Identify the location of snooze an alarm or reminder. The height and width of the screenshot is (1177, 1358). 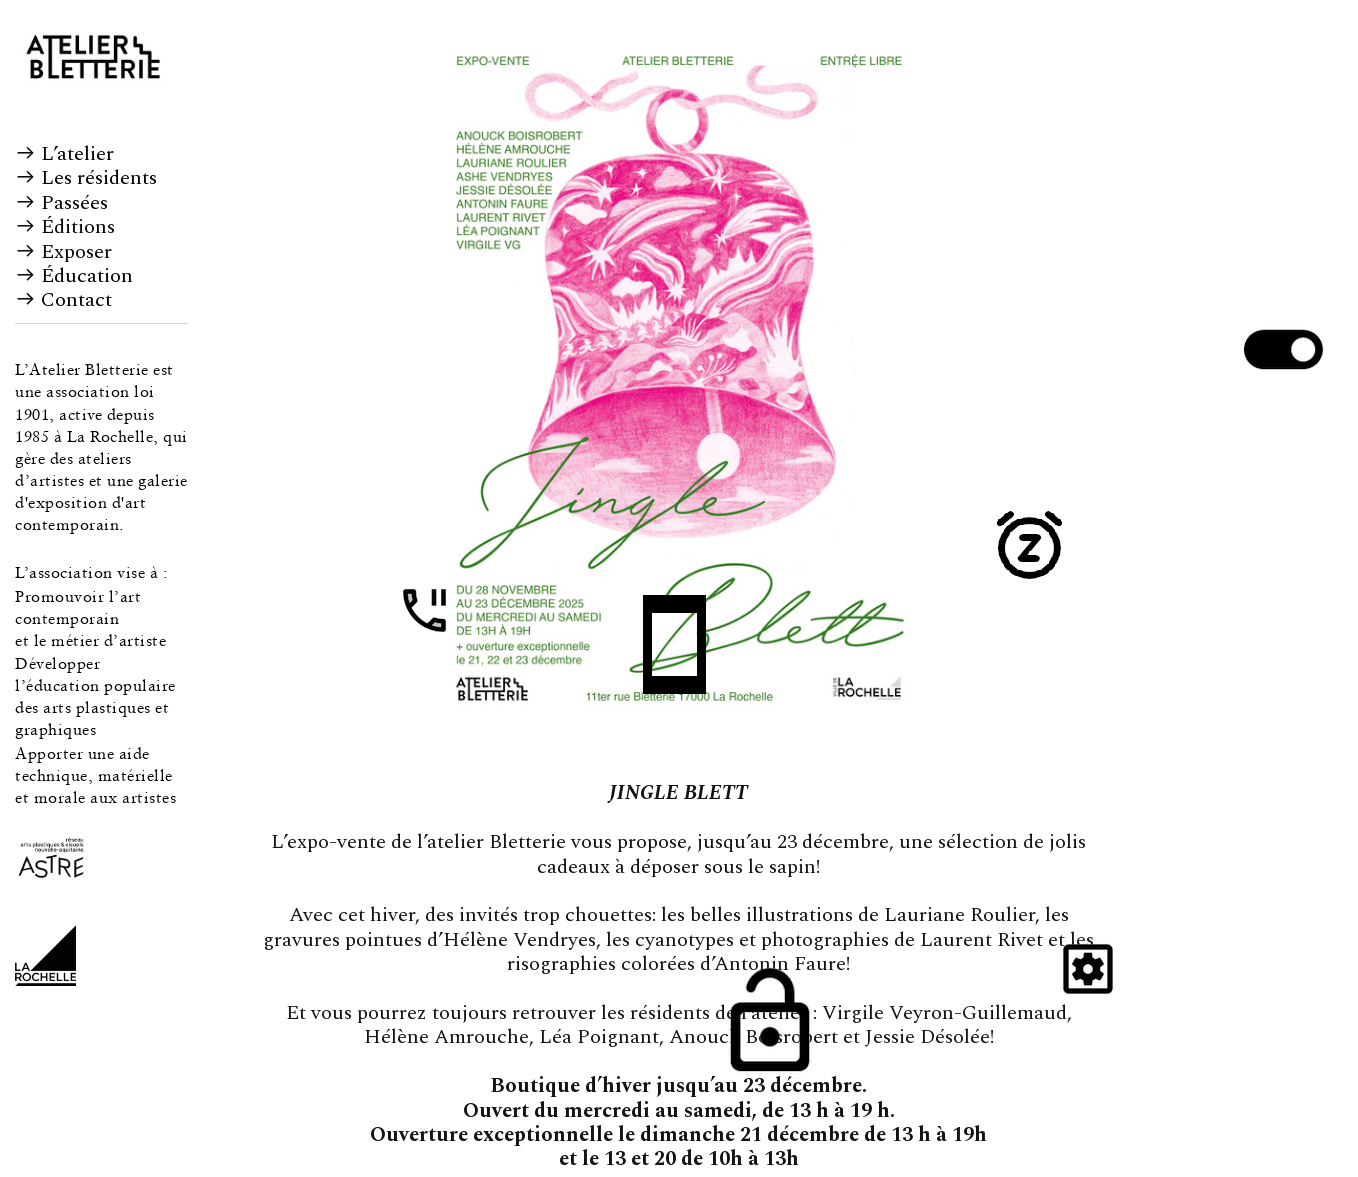
(1029, 544).